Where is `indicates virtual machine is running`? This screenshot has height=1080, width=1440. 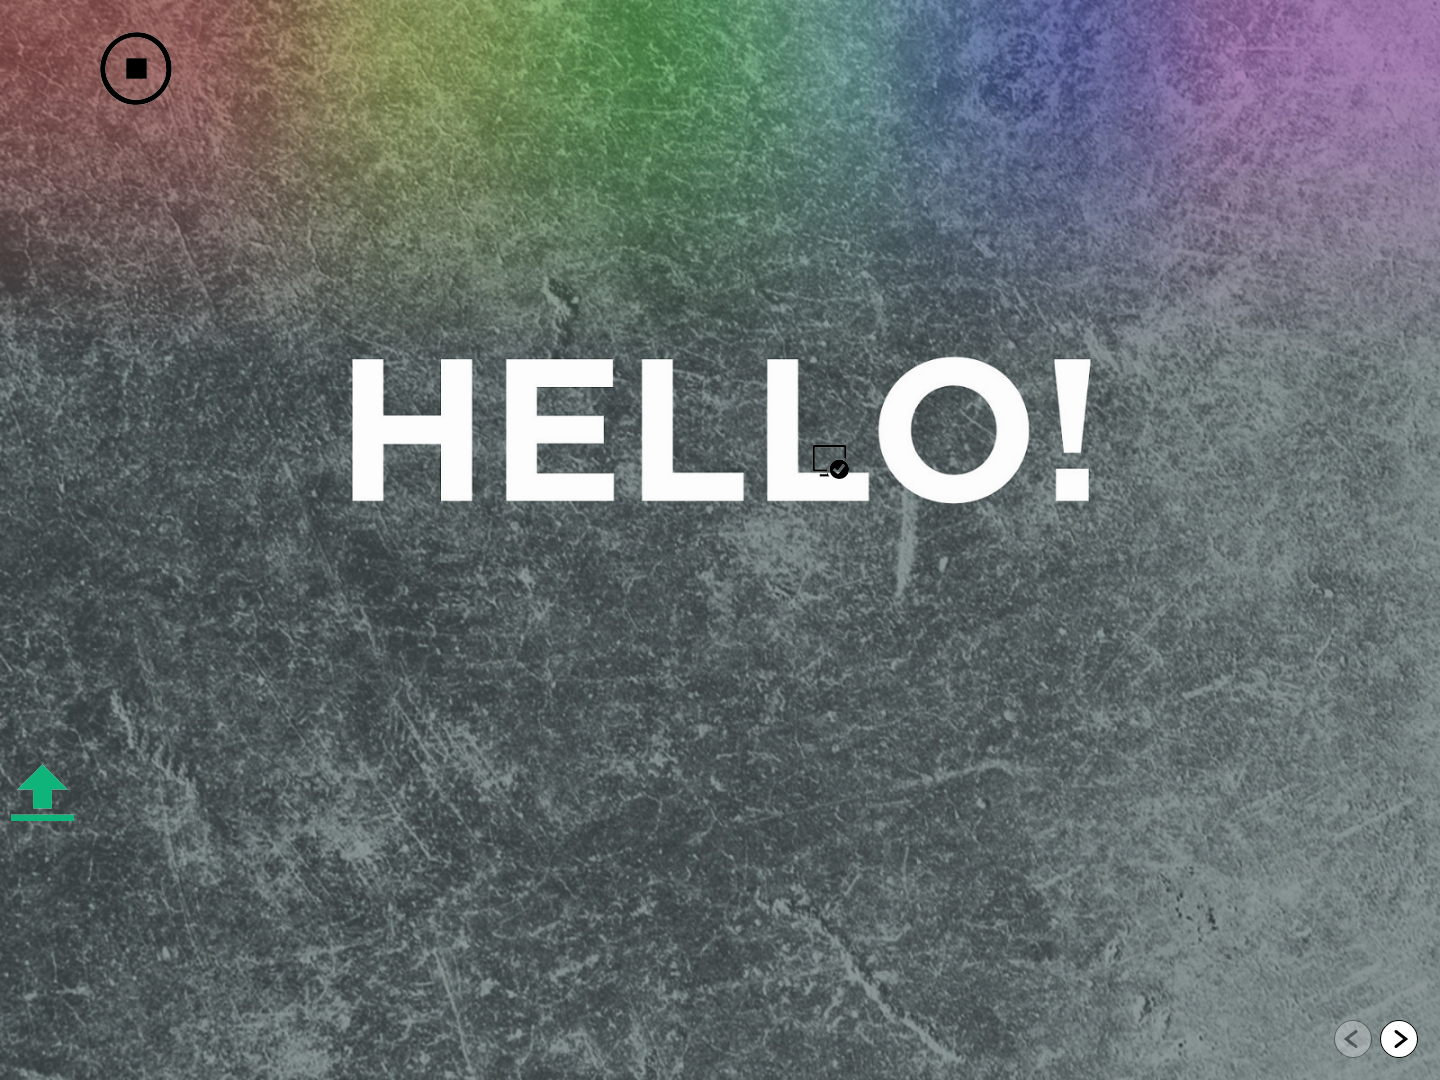 indicates virtual machine is running is located at coordinates (829, 459).